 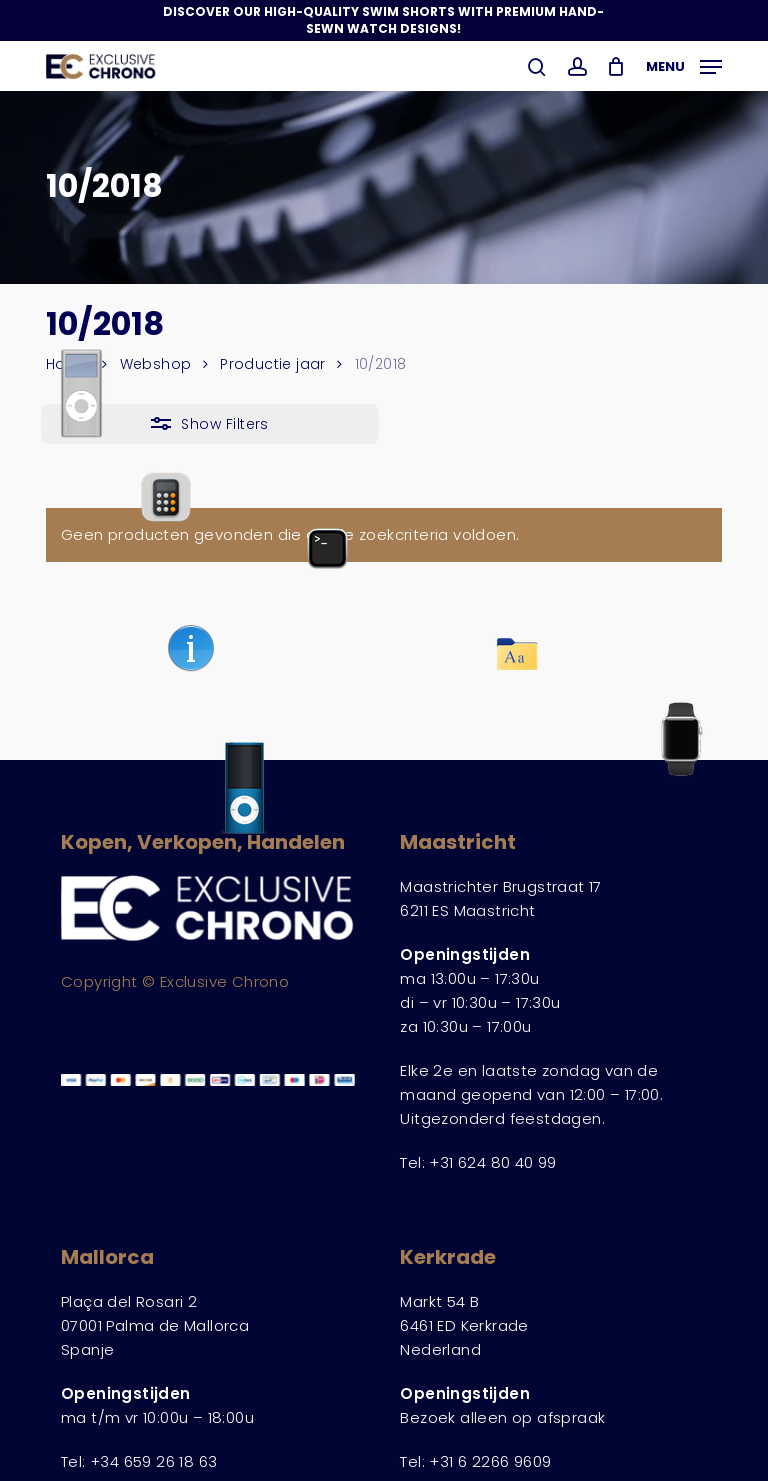 I want to click on view information or details about an application, so click(x=191, y=648).